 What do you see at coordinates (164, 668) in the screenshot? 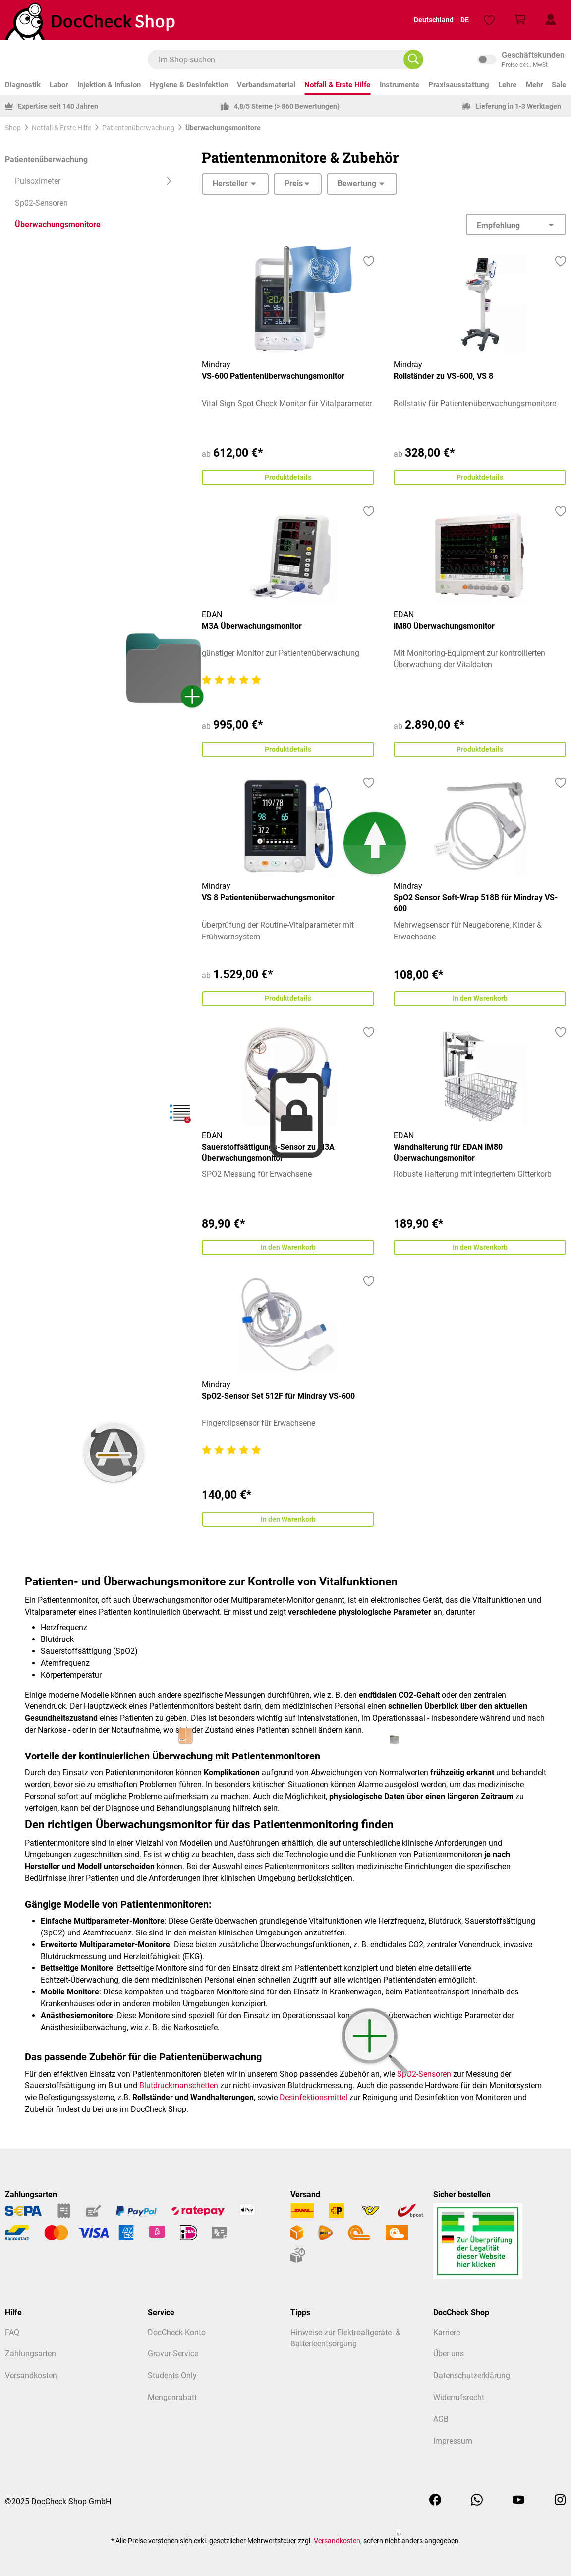
I see `create a new folder` at bounding box center [164, 668].